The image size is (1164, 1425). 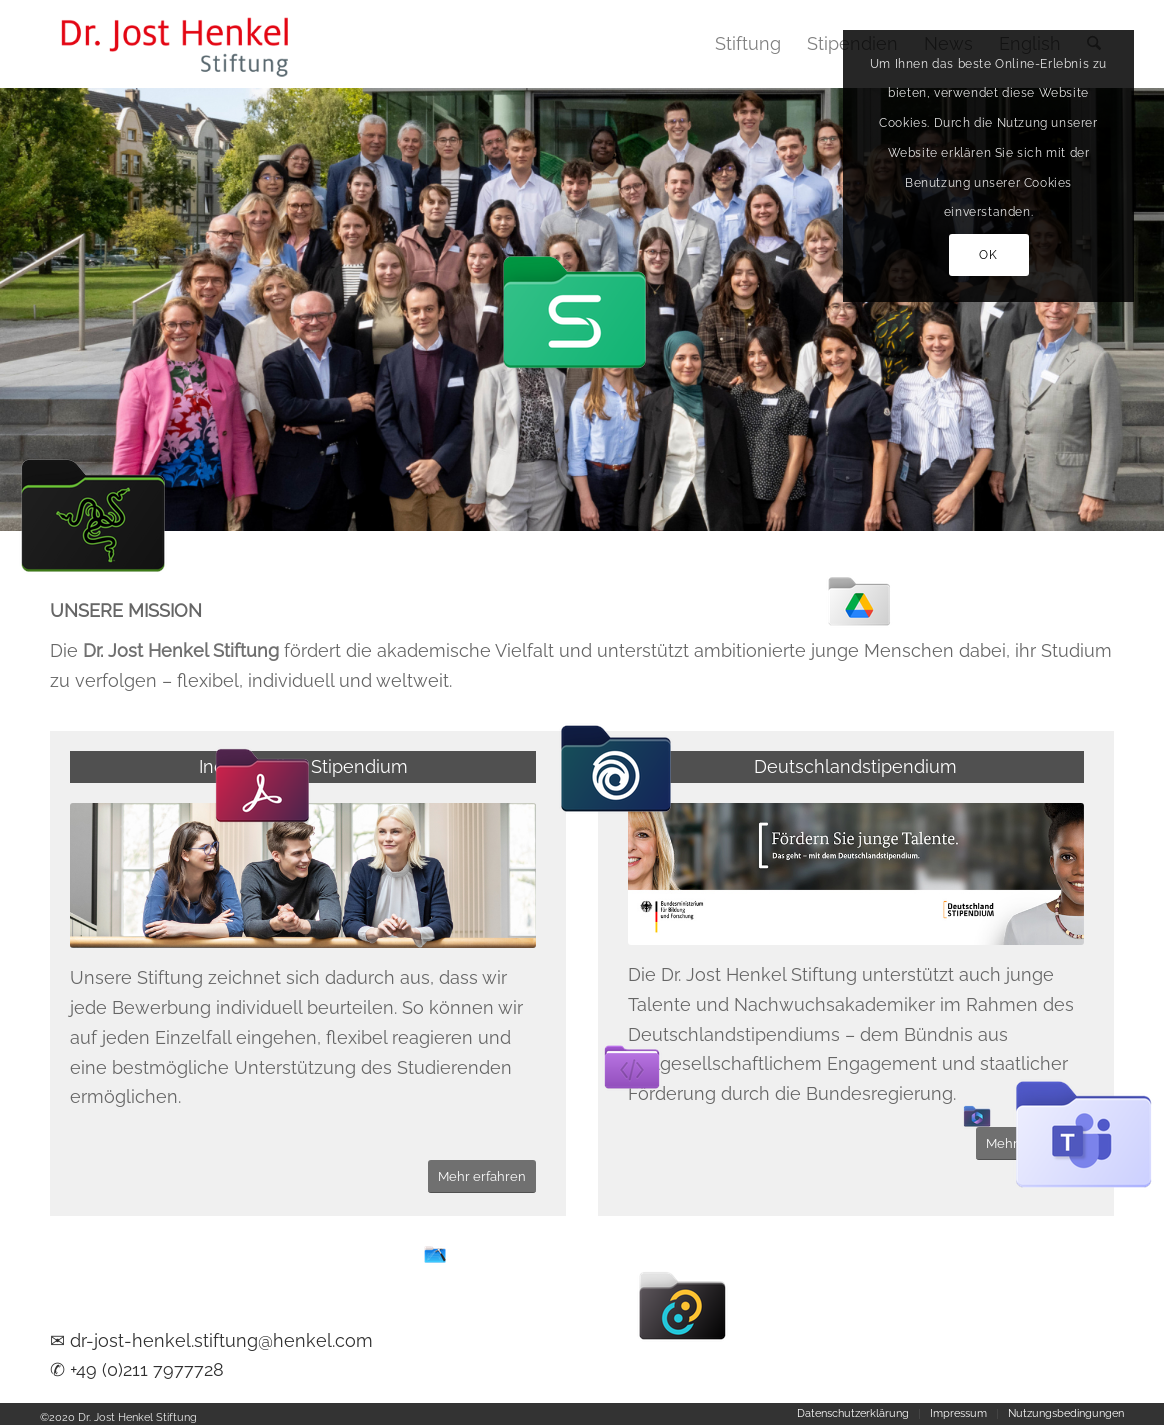 What do you see at coordinates (977, 1117) in the screenshot?
I see `open microsoft 365 files folder` at bounding box center [977, 1117].